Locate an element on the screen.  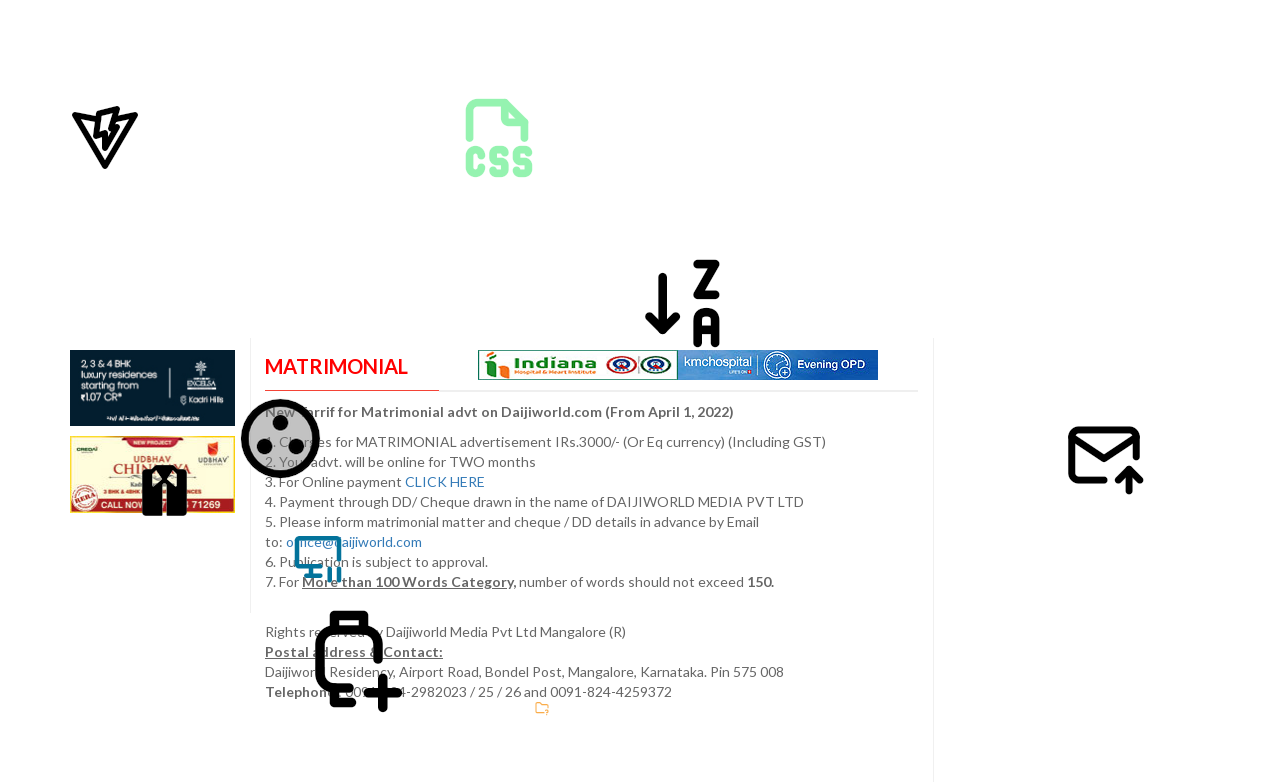
indicates a CSS stylesheet file is located at coordinates (497, 138).